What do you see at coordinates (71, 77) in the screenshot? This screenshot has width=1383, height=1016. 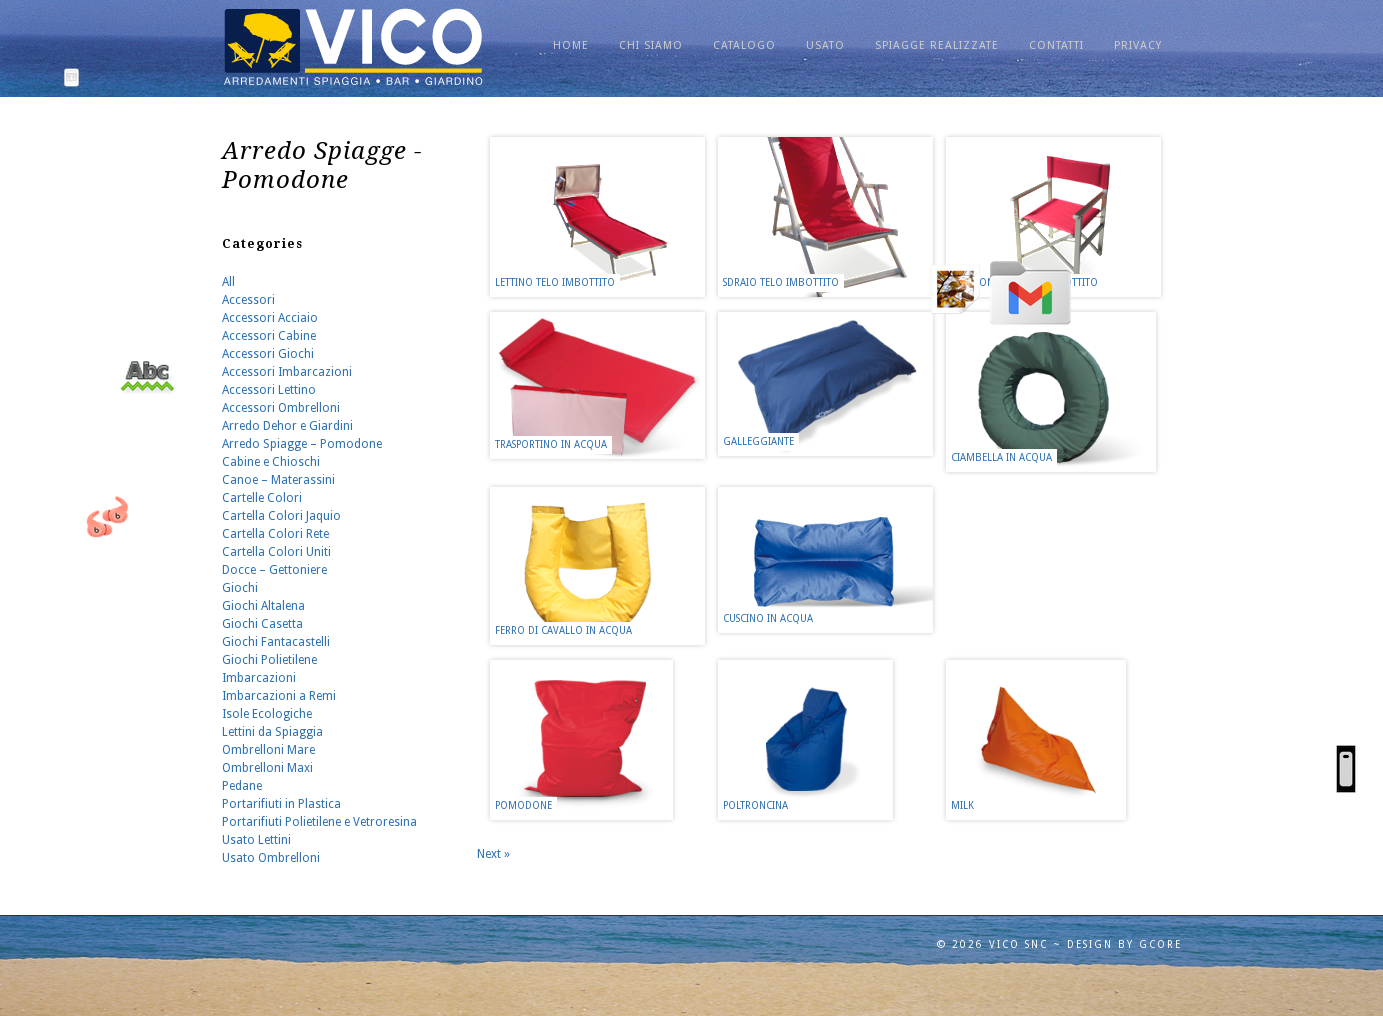 I see `open a mobipocket ebook file` at bounding box center [71, 77].